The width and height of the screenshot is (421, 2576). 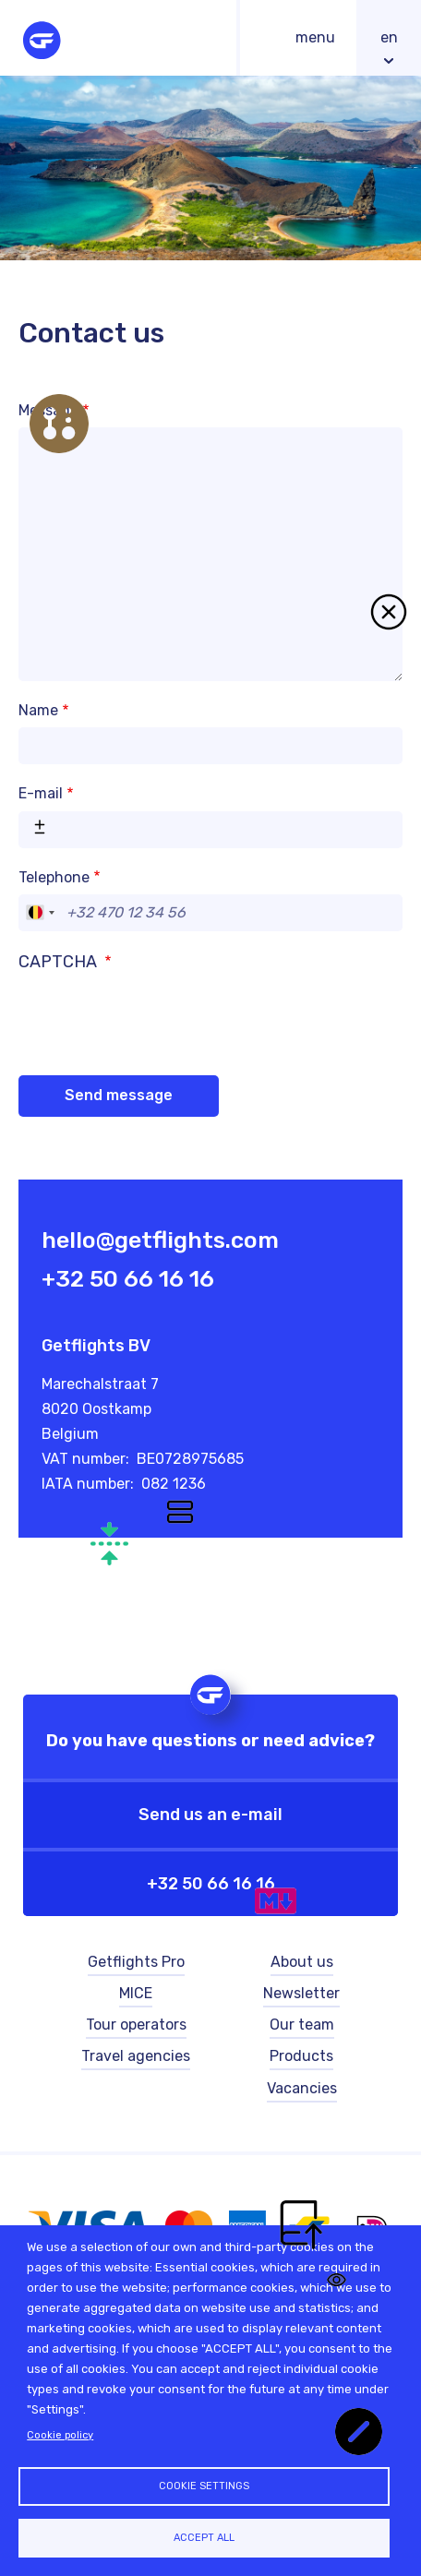 I want to click on skip or bypass a step in a workflow, so click(x=358, y=2431).